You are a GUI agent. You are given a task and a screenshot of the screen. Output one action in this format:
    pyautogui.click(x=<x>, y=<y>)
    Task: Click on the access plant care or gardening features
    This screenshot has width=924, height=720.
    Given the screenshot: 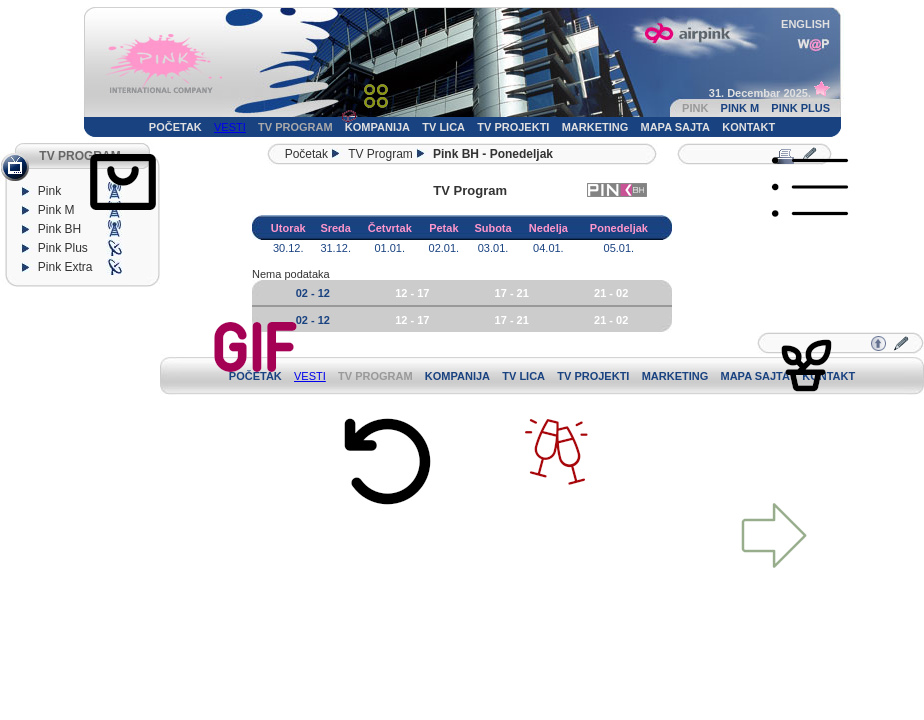 What is the action you would take?
    pyautogui.click(x=805, y=365)
    